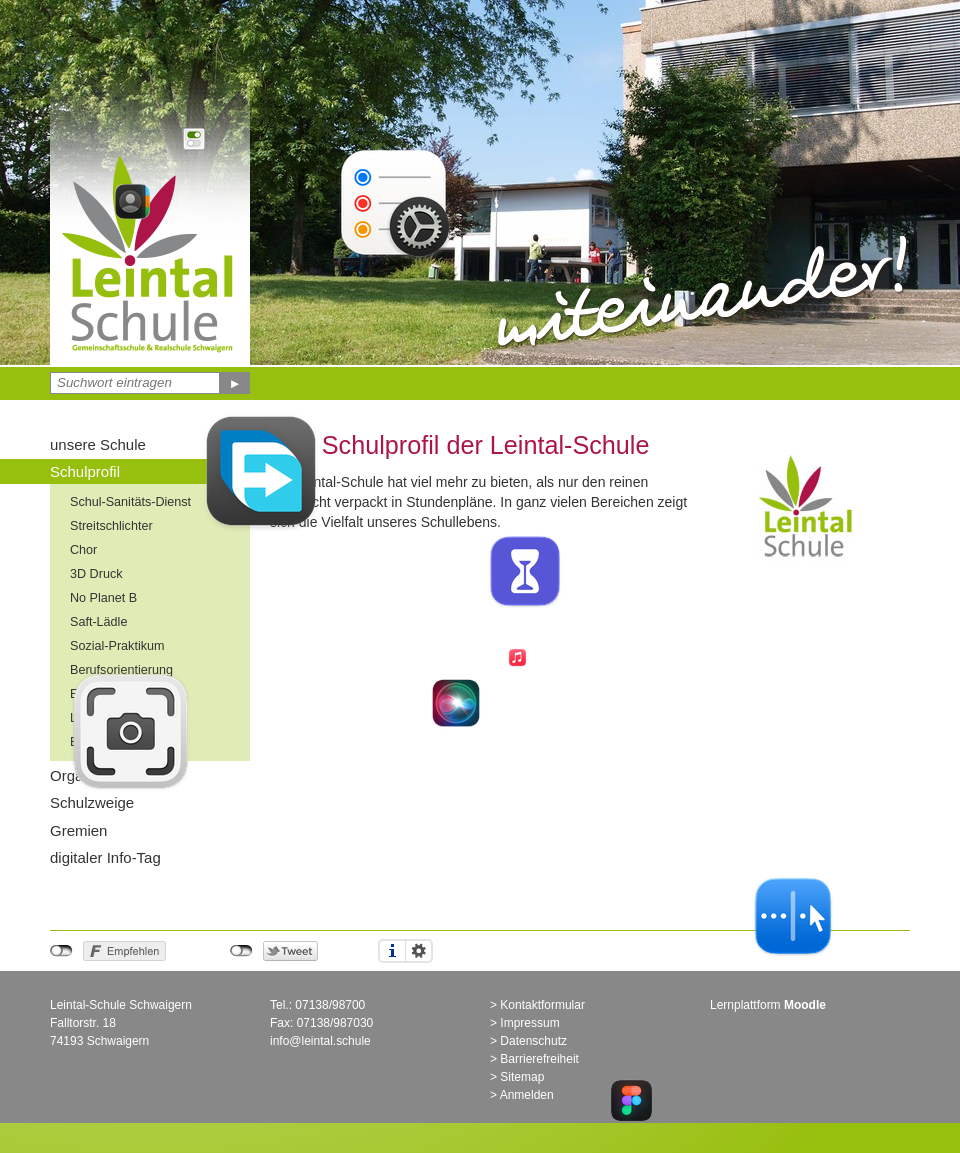 This screenshot has width=960, height=1153. Describe the element at coordinates (194, 139) in the screenshot. I see `open system settings or preferences` at that location.